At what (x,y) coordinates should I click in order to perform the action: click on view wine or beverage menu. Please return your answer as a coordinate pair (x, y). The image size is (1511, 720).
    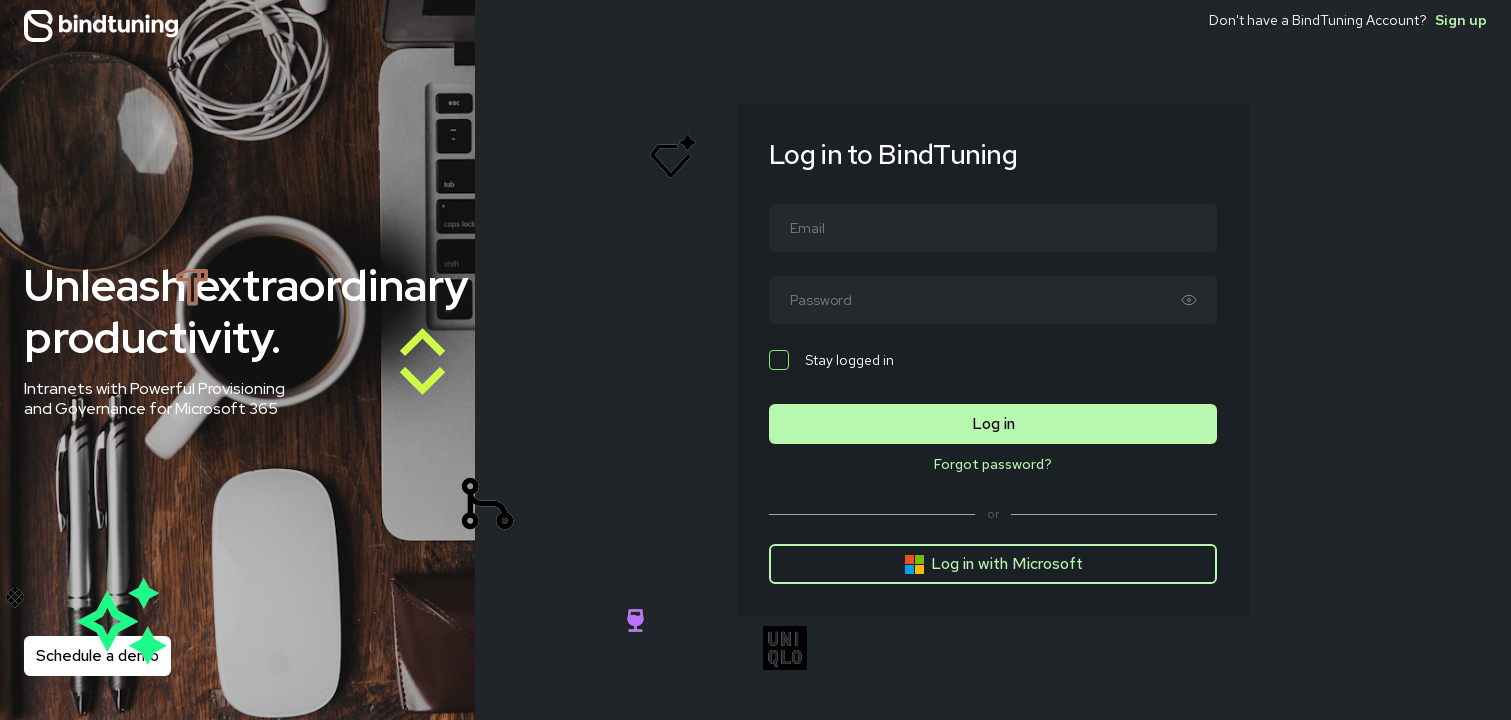
    Looking at the image, I should click on (635, 620).